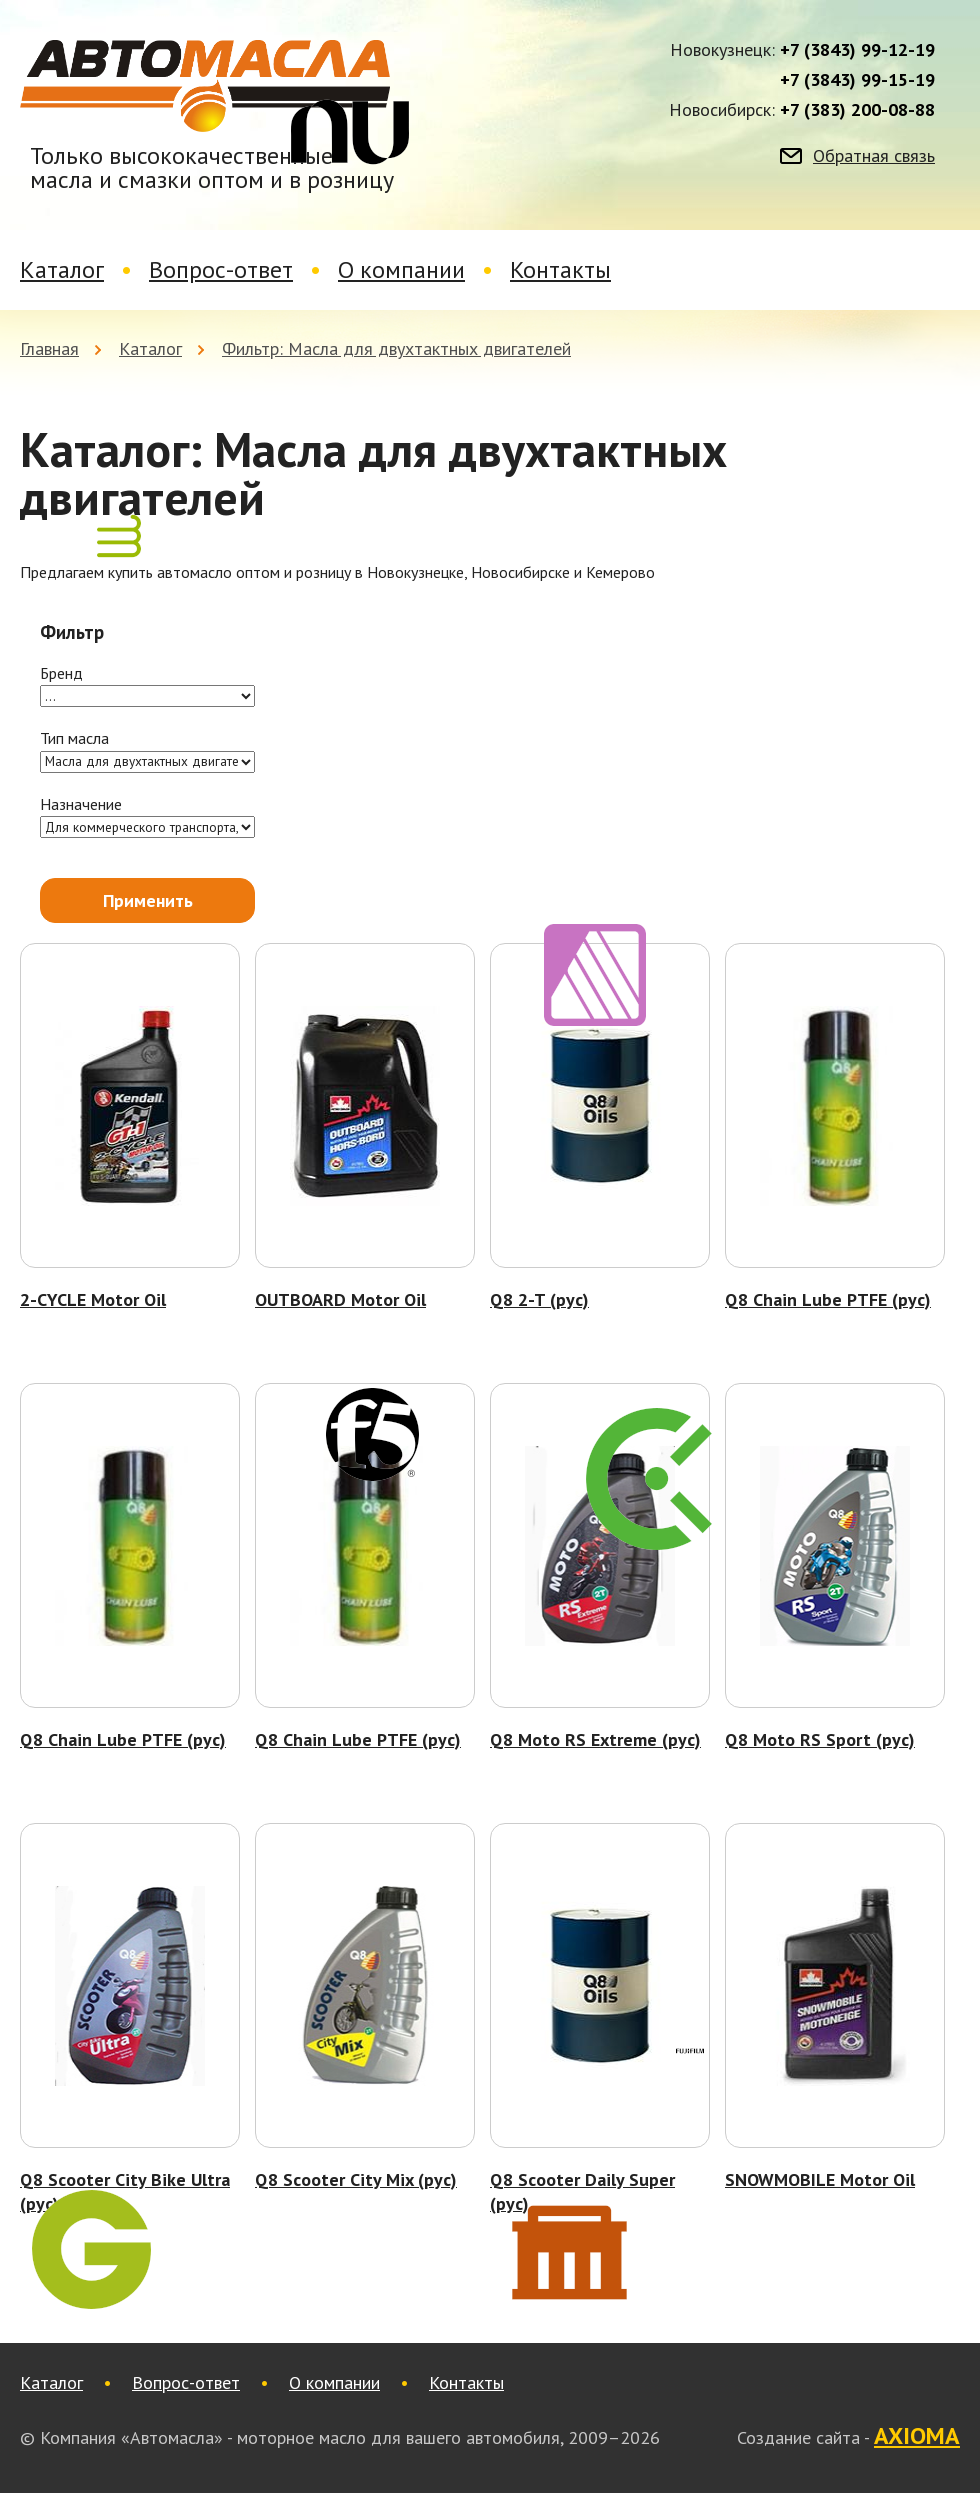 This screenshot has height=2493, width=980. I want to click on link to Cirrus CI continuous integration service, so click(119, 536).